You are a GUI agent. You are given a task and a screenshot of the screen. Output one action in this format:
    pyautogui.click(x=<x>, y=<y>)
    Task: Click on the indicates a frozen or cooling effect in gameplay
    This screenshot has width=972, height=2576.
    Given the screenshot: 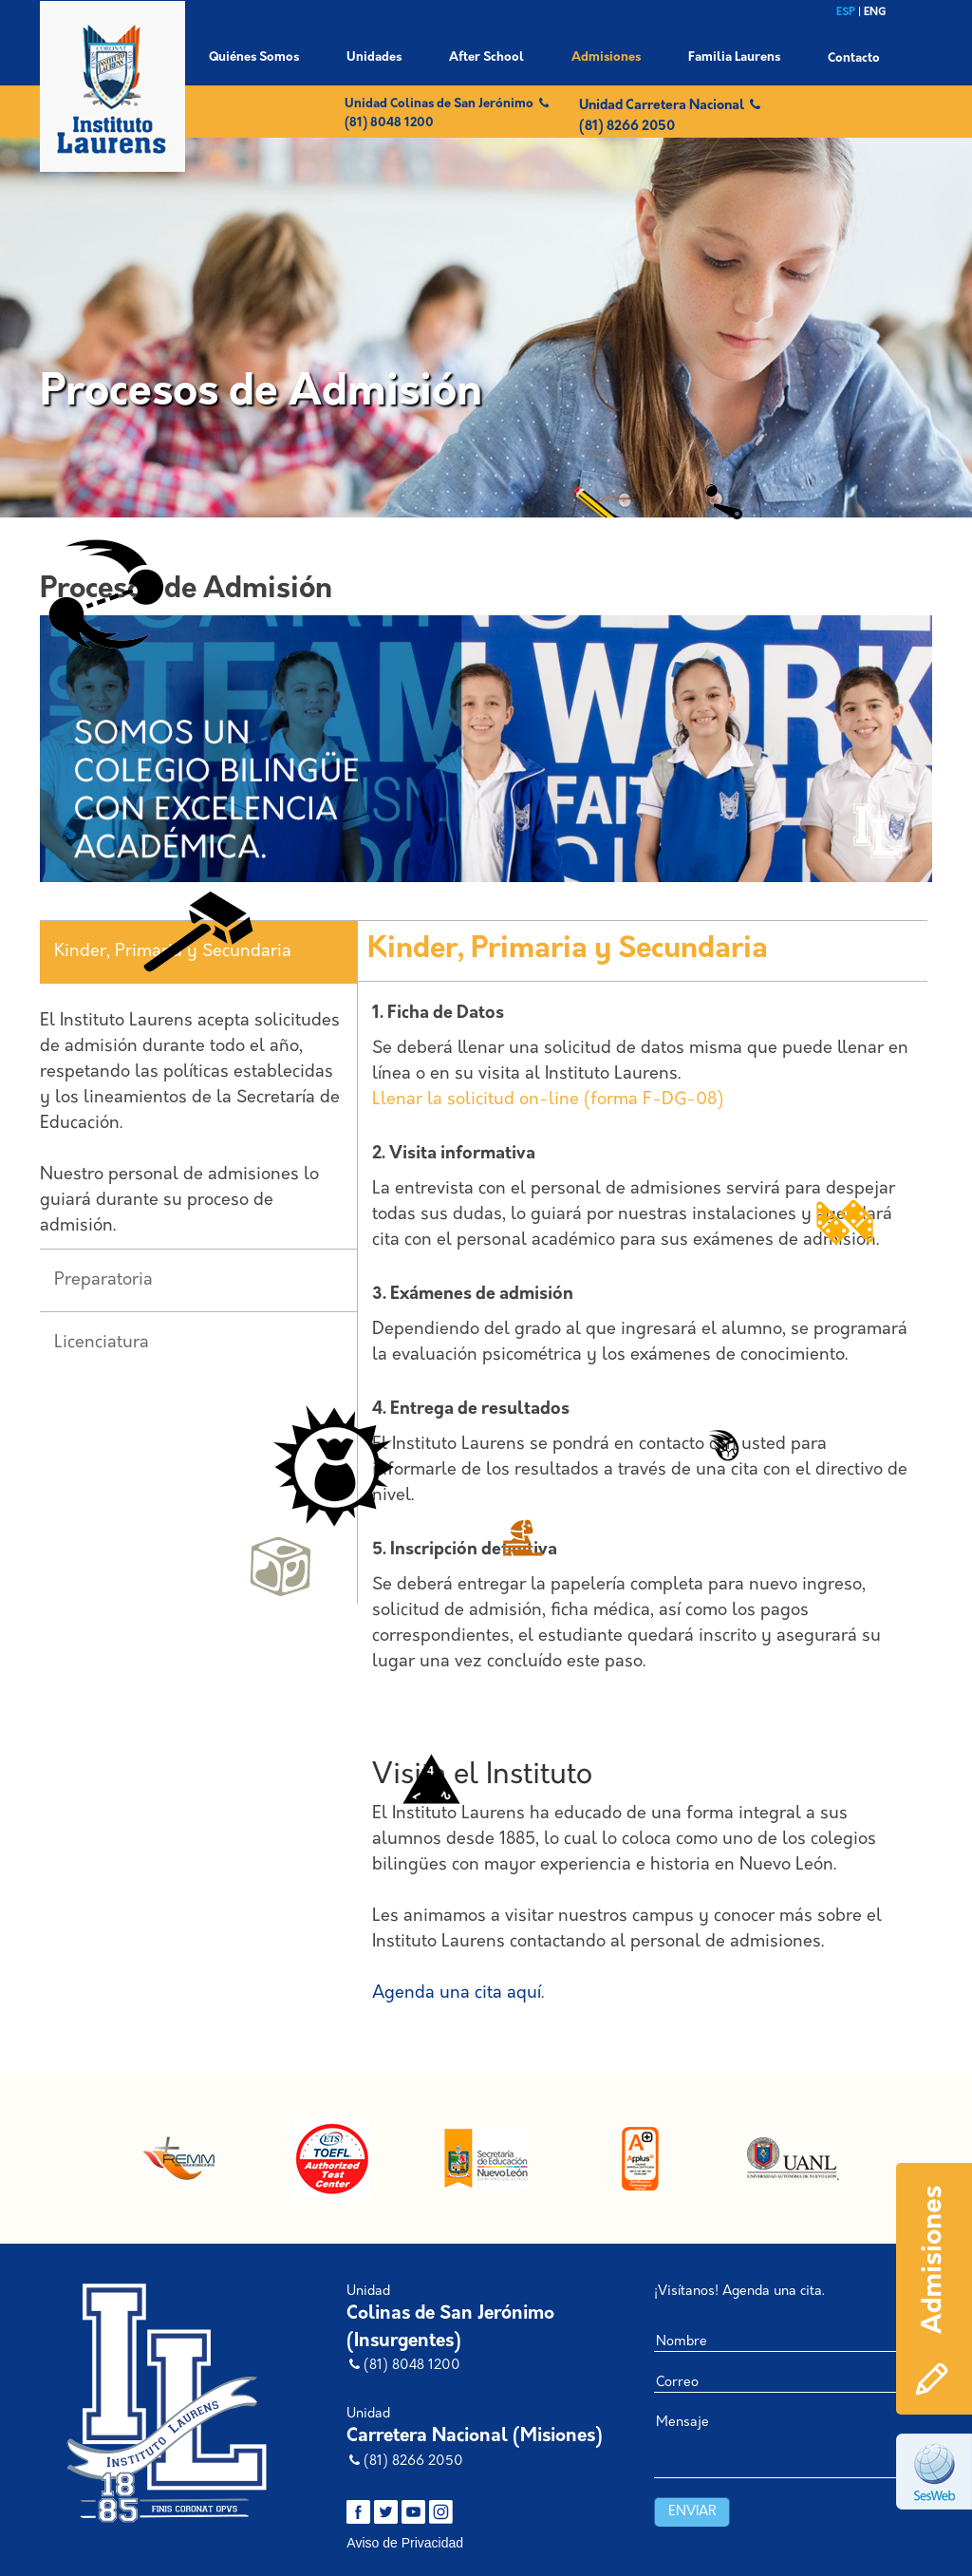 What is the action you would take?
    pyautogui.click(x=280, y=1566)
    